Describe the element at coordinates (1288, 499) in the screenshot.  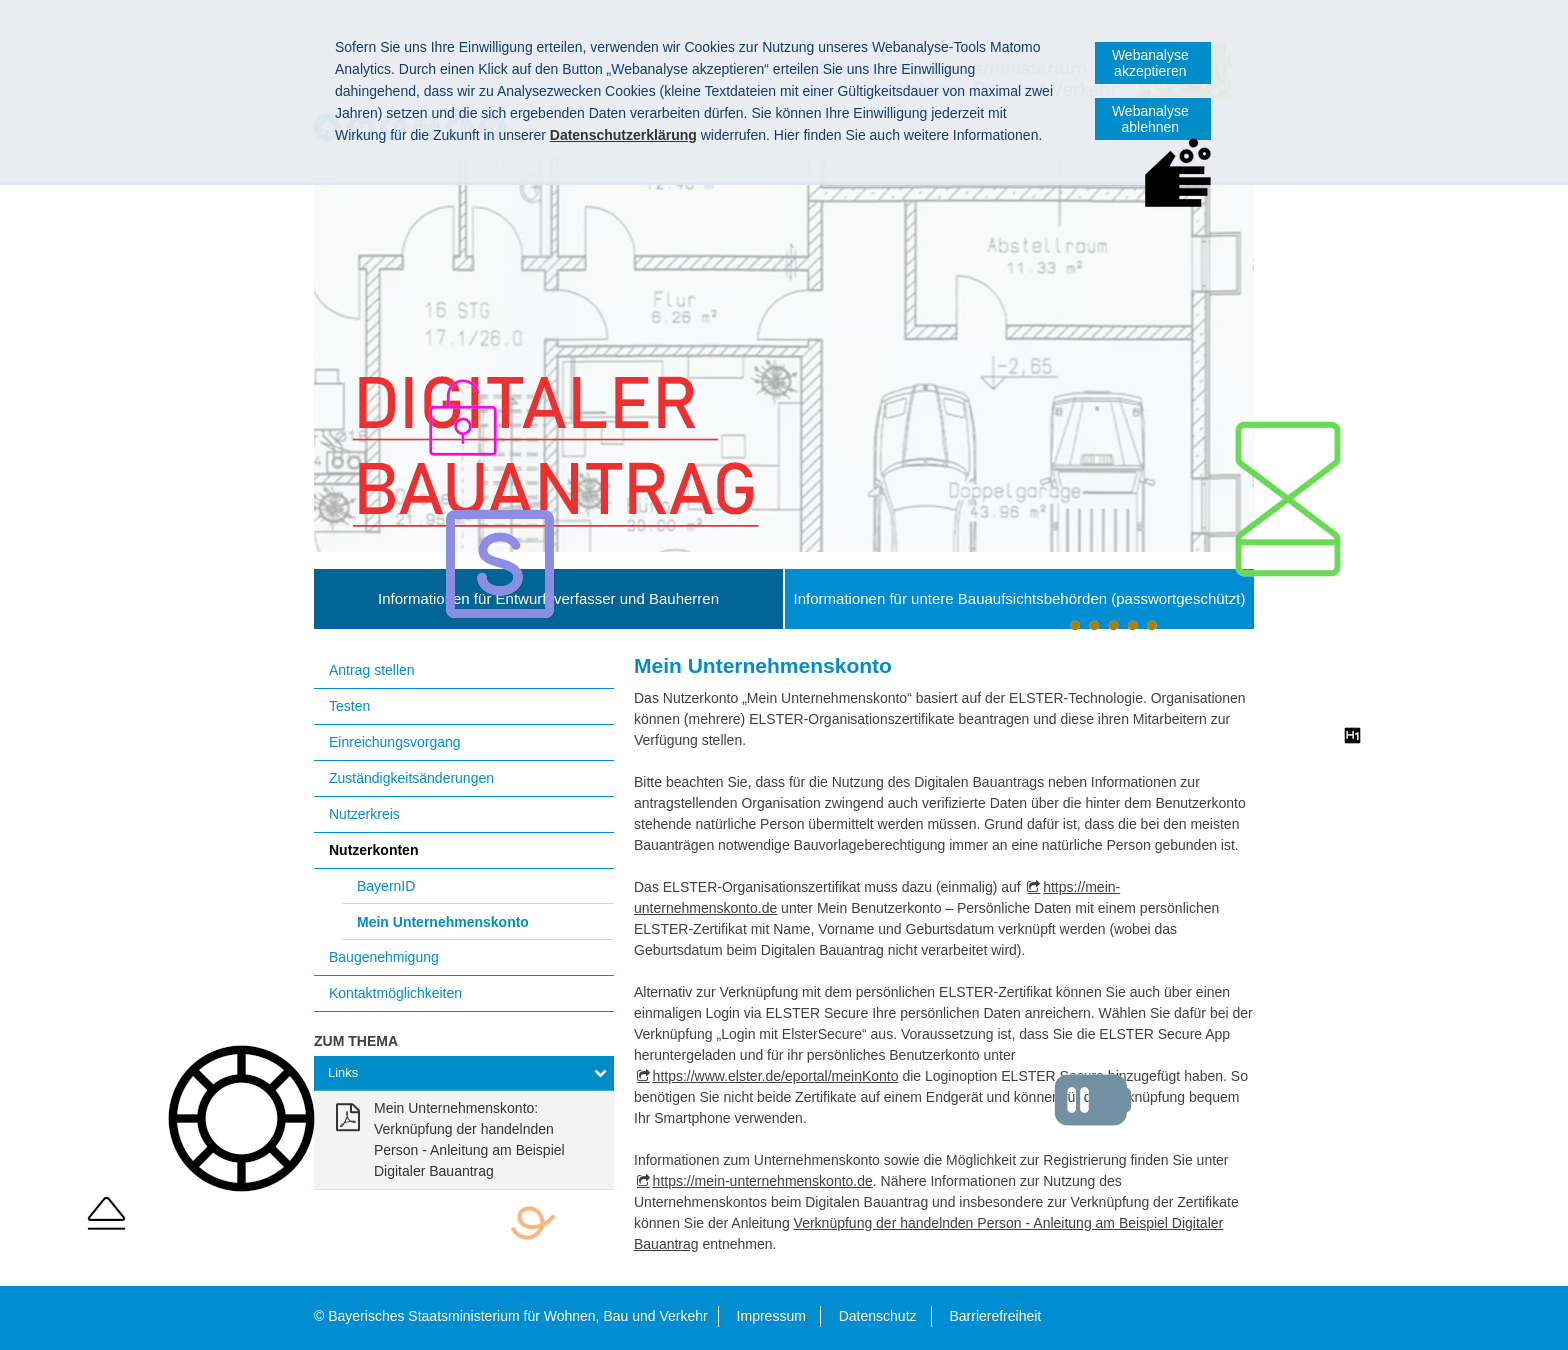
I see `indicates time is running low` at that location.